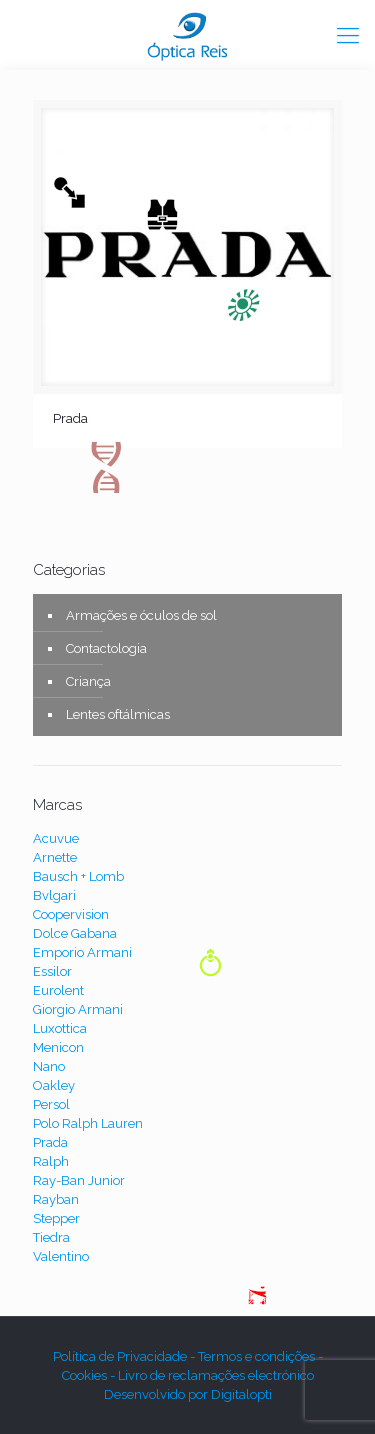 The height and width of the screenshot is (1434, 375). I want to click on indicates a solar or radiant energy ability, so click(244, 305).